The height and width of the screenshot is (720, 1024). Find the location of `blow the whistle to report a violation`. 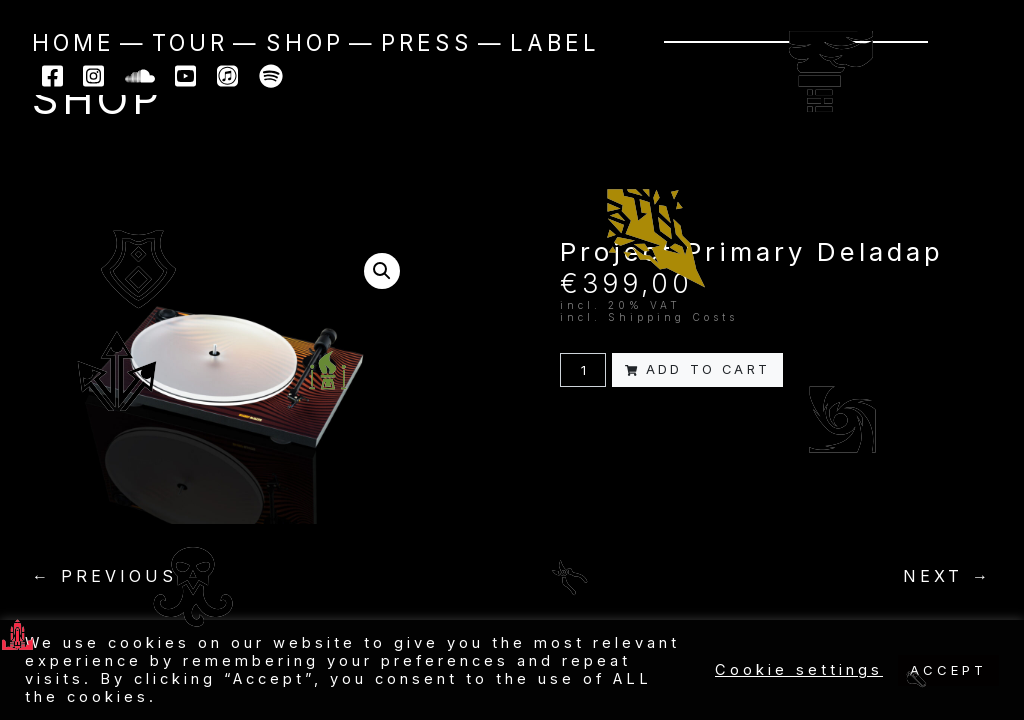

blow the whistle to report a violation is located at coordinates (916, 679).